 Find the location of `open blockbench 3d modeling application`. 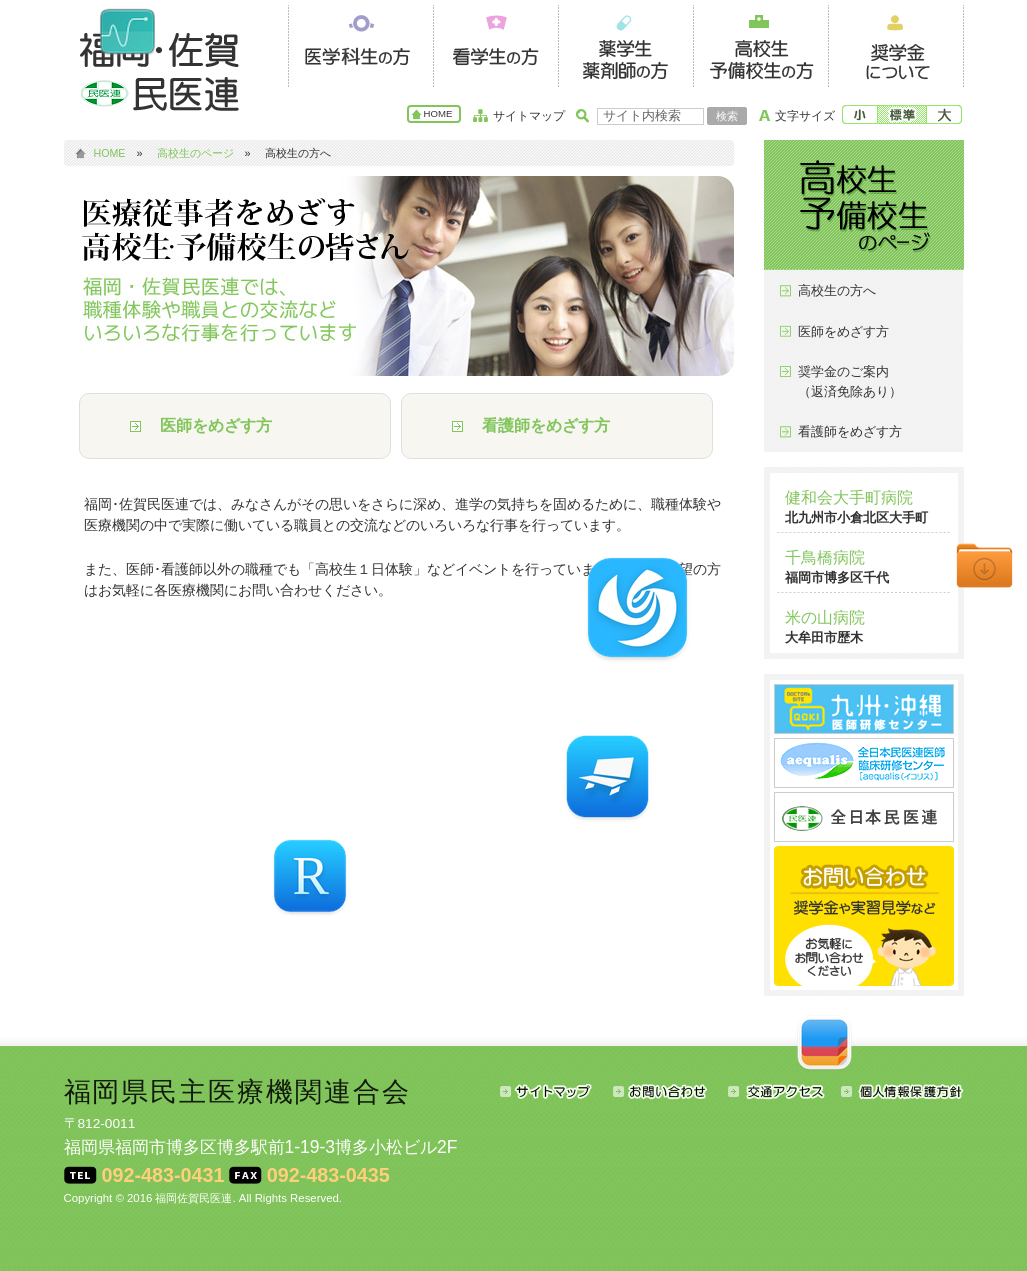

open blockbench 3d modeling application is located at coordinates (607, 776).